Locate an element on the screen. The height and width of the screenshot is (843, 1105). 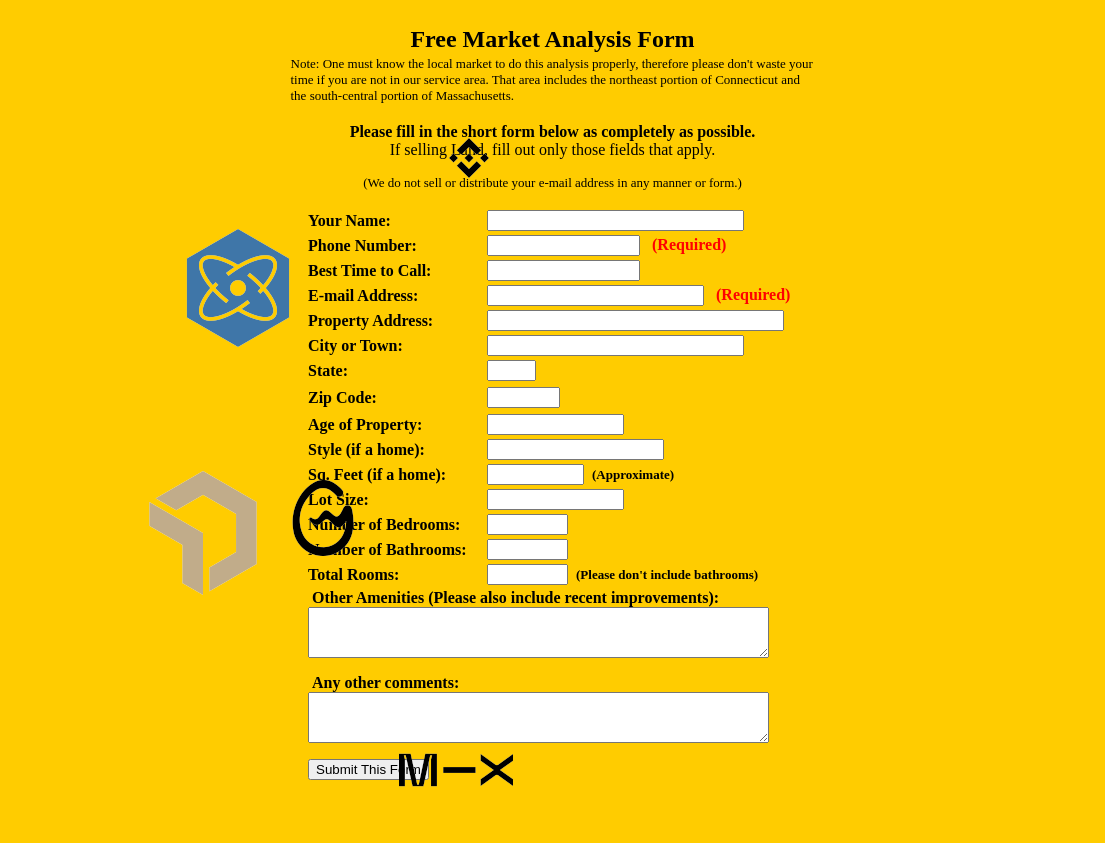
open the Binance cryptocurrency exchange app is located at coordinates (469, 158).